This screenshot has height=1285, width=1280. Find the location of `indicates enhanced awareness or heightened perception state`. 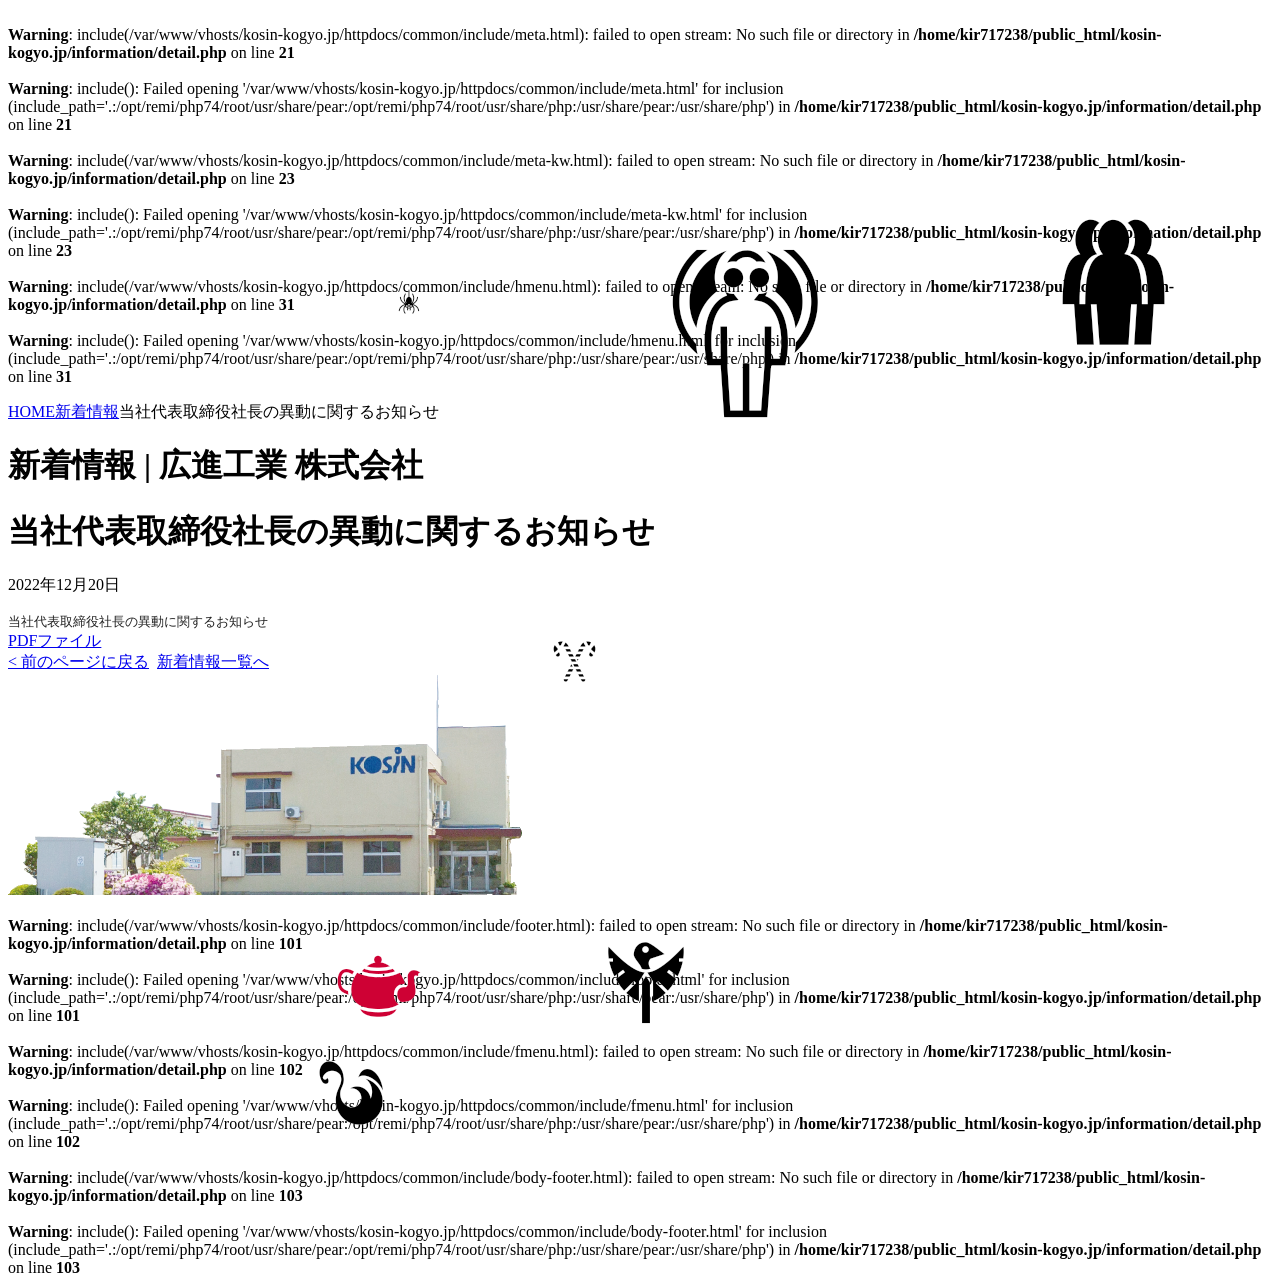

indicates enhanced awareness or heightened perception state is located at coordinates (746, 333).